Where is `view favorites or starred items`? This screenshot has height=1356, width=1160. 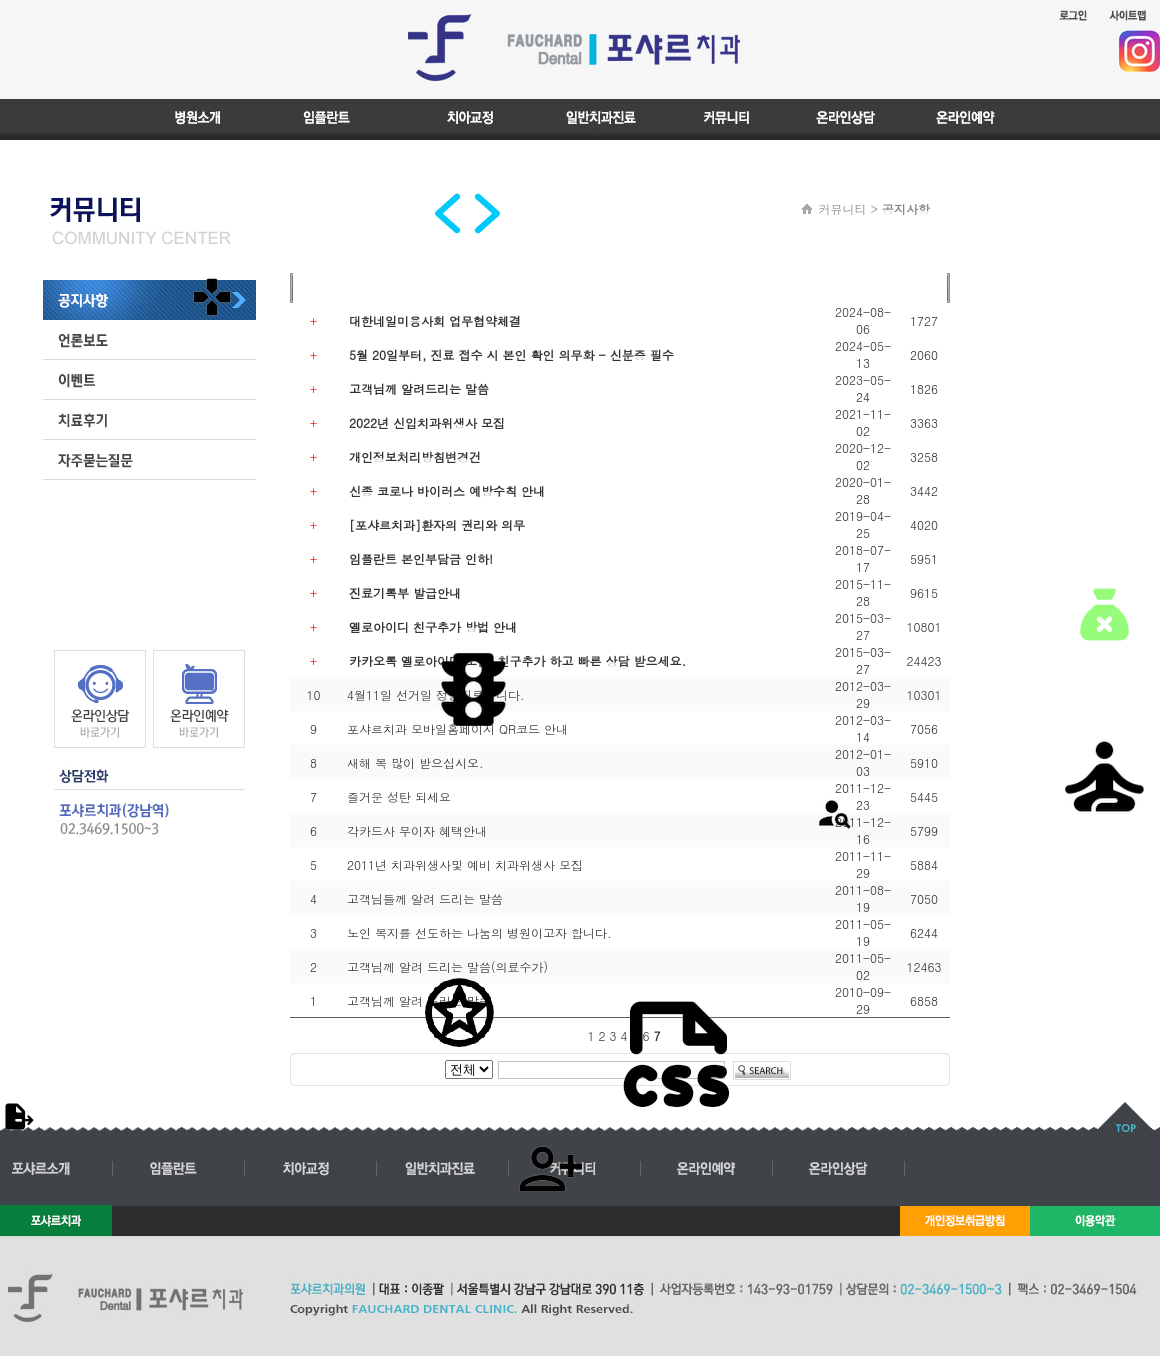 view favorites or starred items is located at coordinates (459, 1012).